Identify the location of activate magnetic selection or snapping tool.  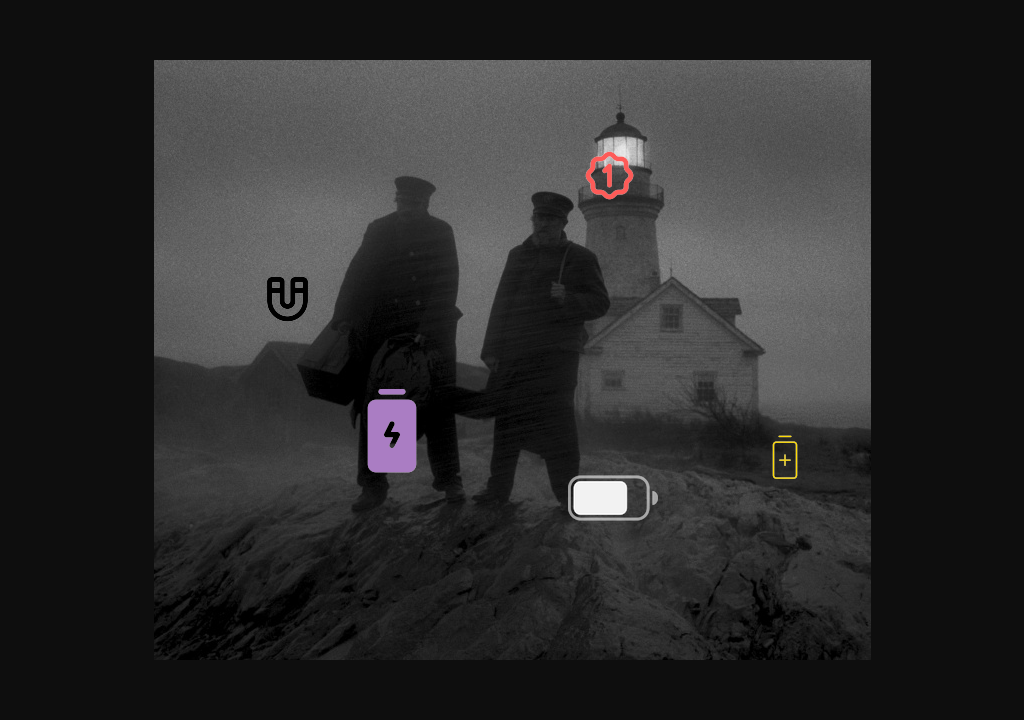
(287, 297).